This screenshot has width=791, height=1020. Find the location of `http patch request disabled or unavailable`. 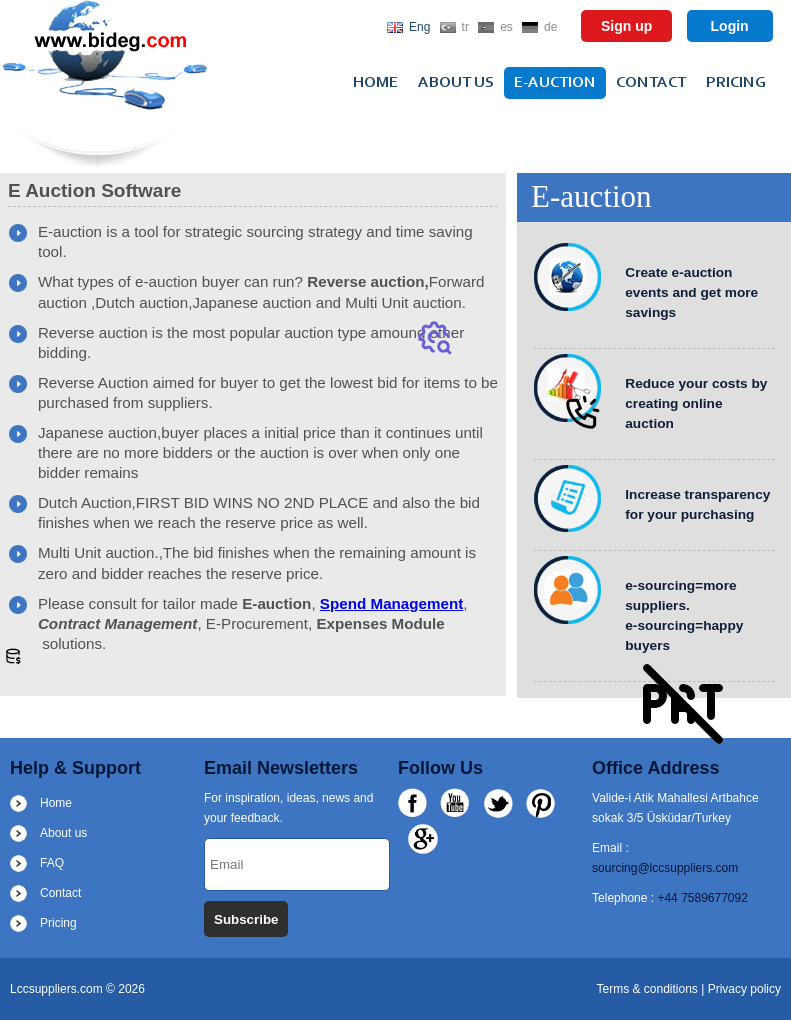

http patch request disabled or unavailable is located at coordinates (683, 704).